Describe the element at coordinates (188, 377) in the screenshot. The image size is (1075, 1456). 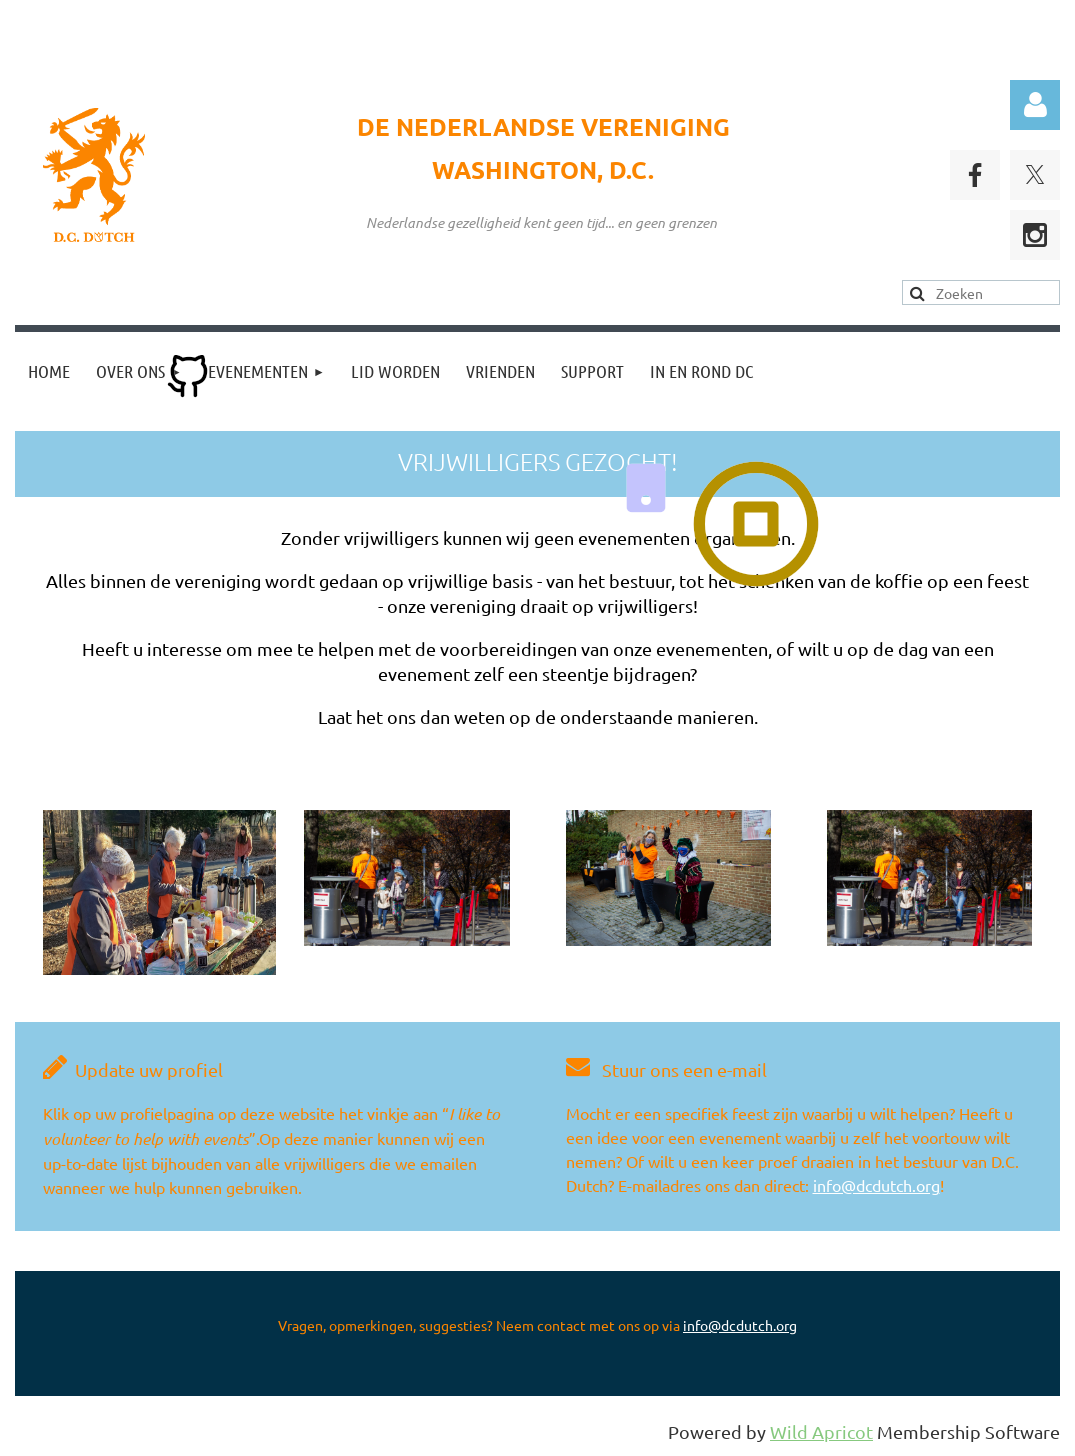
I see `view project on GitHub` at that location.